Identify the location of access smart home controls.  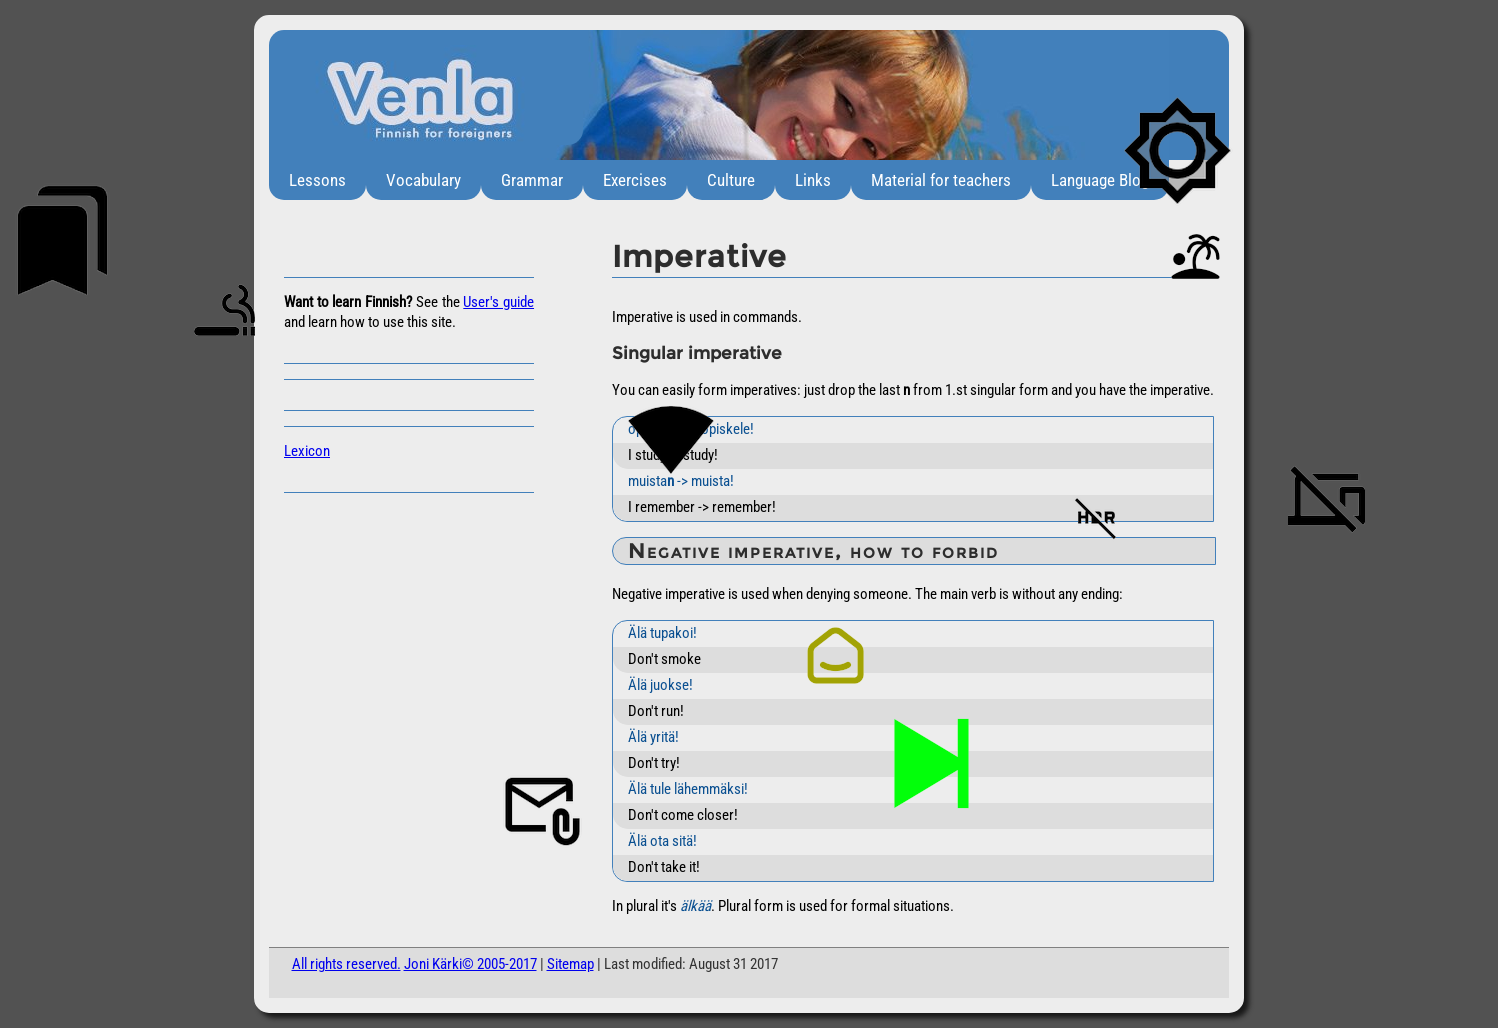
(835, 655).